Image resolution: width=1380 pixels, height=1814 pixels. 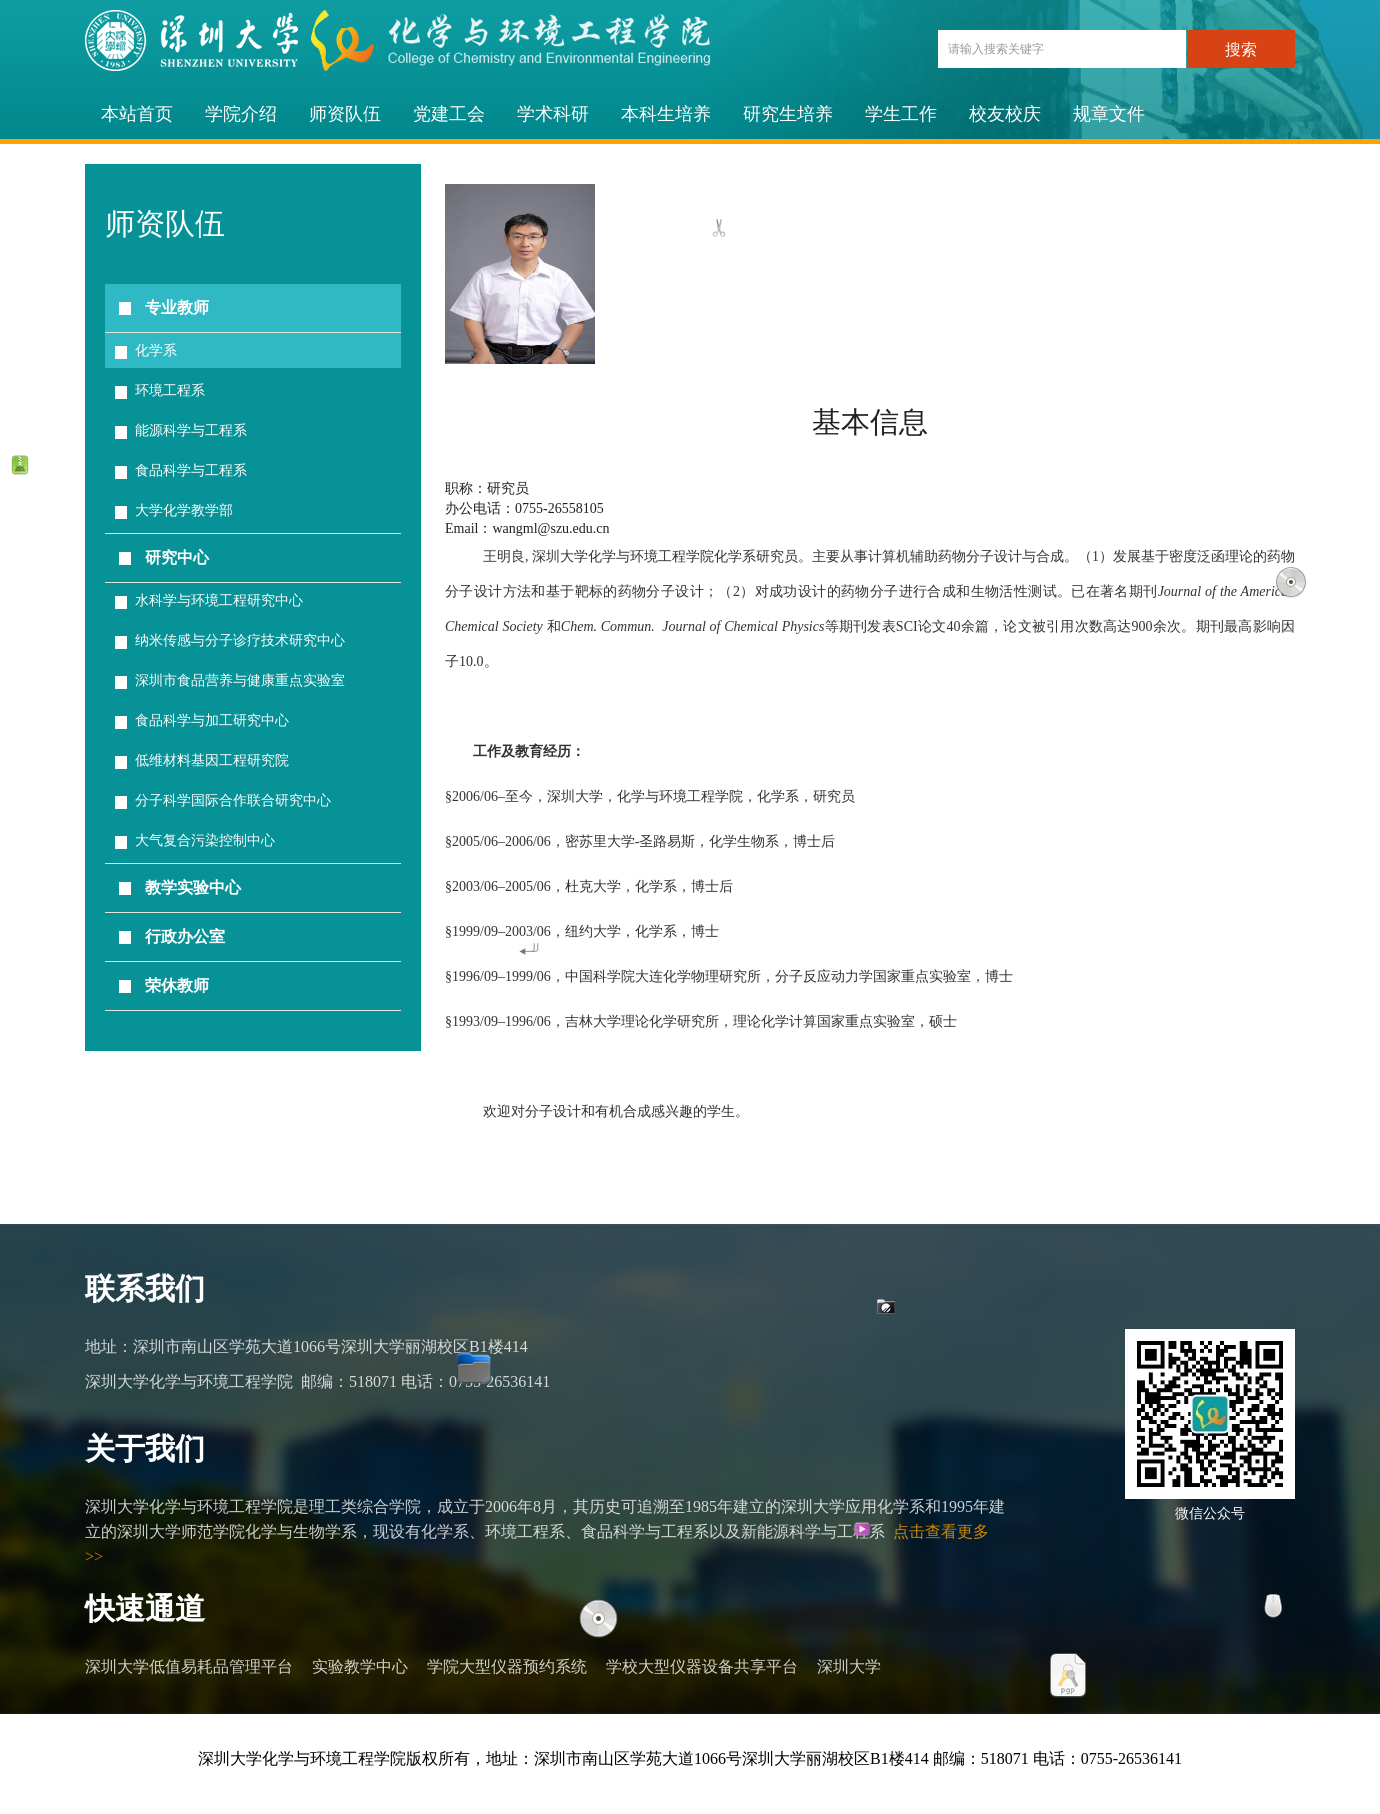 What do you see at coordinates (528, 947) in the screenshot?
I see `reply to all recipients of an email` at bounding box center [528, 947].